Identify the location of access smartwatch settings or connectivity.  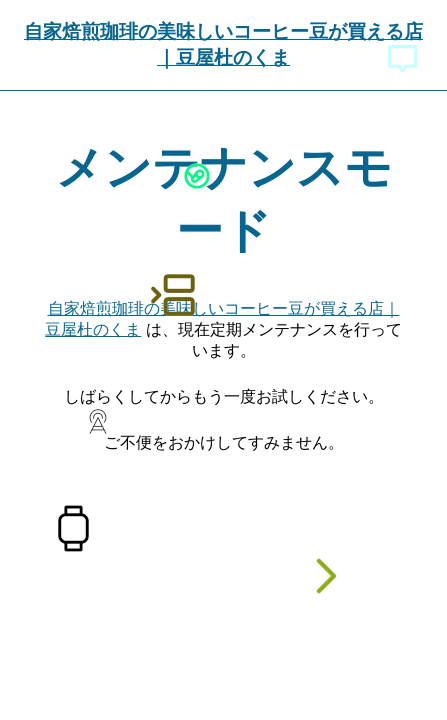
(73, 528).